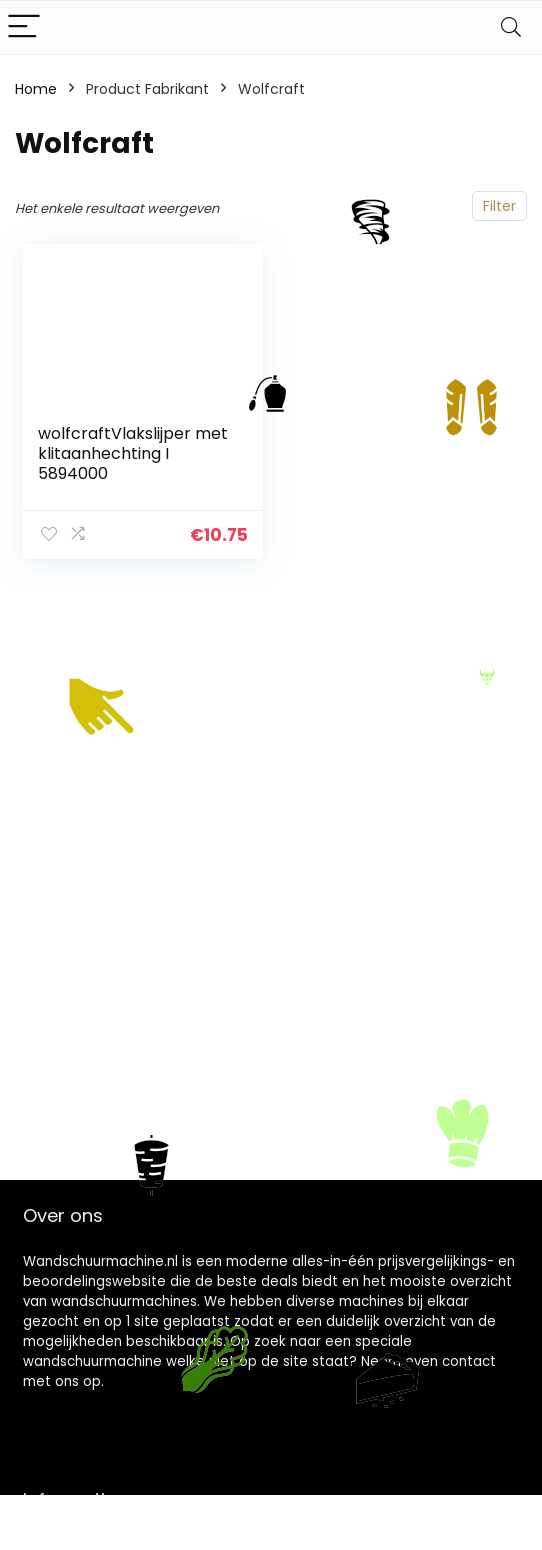  What do you see at coordinates (267, 393) in the screenshot?
I see `browse fragrance or perfume items` at bounding box center [267, 393].